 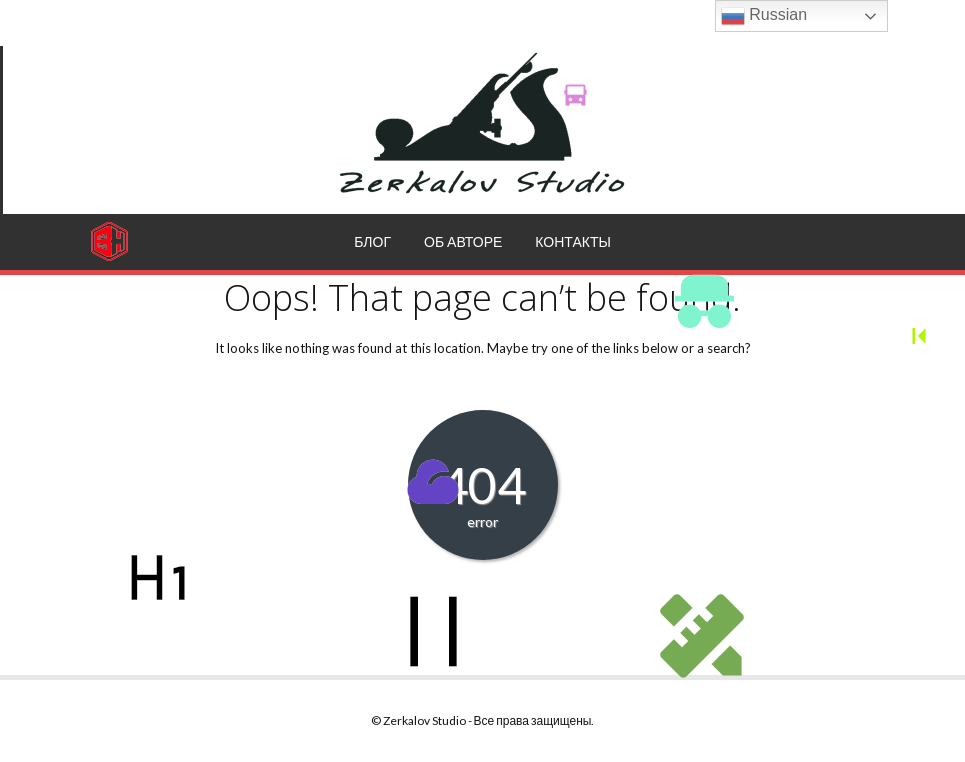 What do you see at coordinates (433, 483) in the screenshot?
I see `access cloud storage` at bounding box center [433, 483].